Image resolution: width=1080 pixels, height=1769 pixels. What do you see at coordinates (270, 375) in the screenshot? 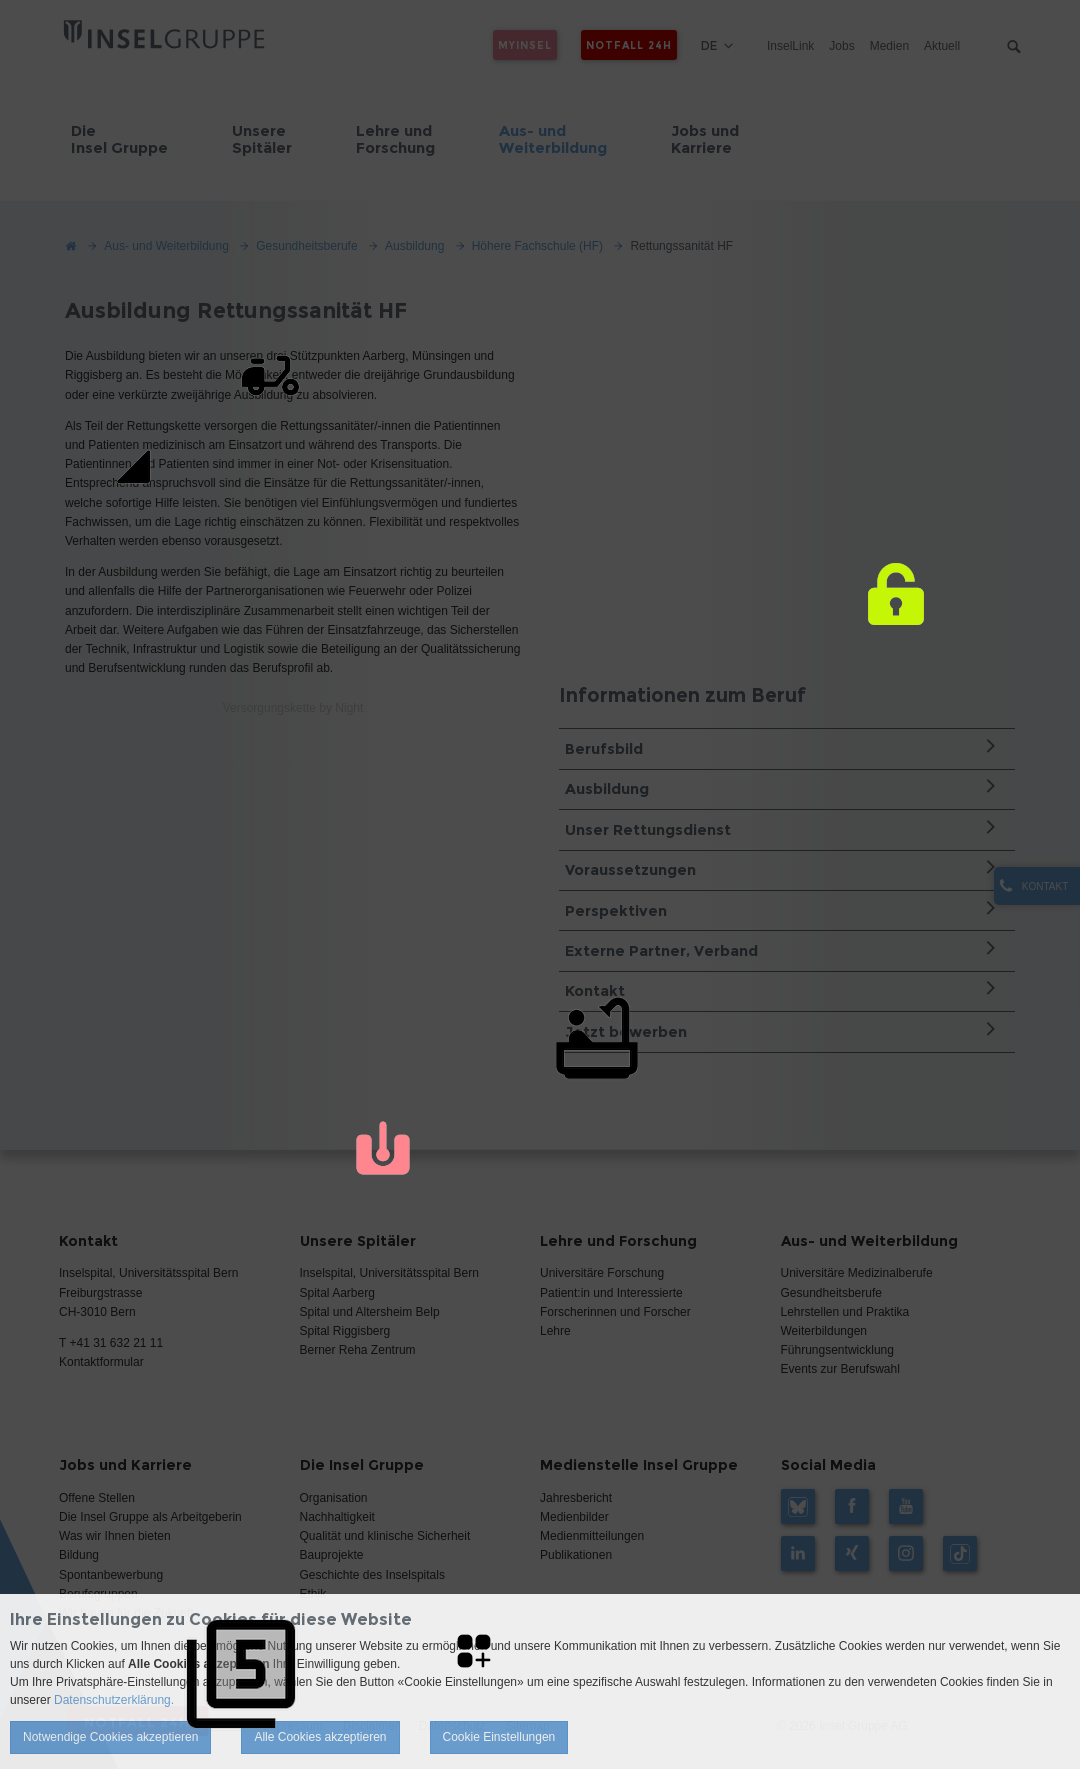
I see `select moped or scooter delivery option` at bounding box center [270, 375].